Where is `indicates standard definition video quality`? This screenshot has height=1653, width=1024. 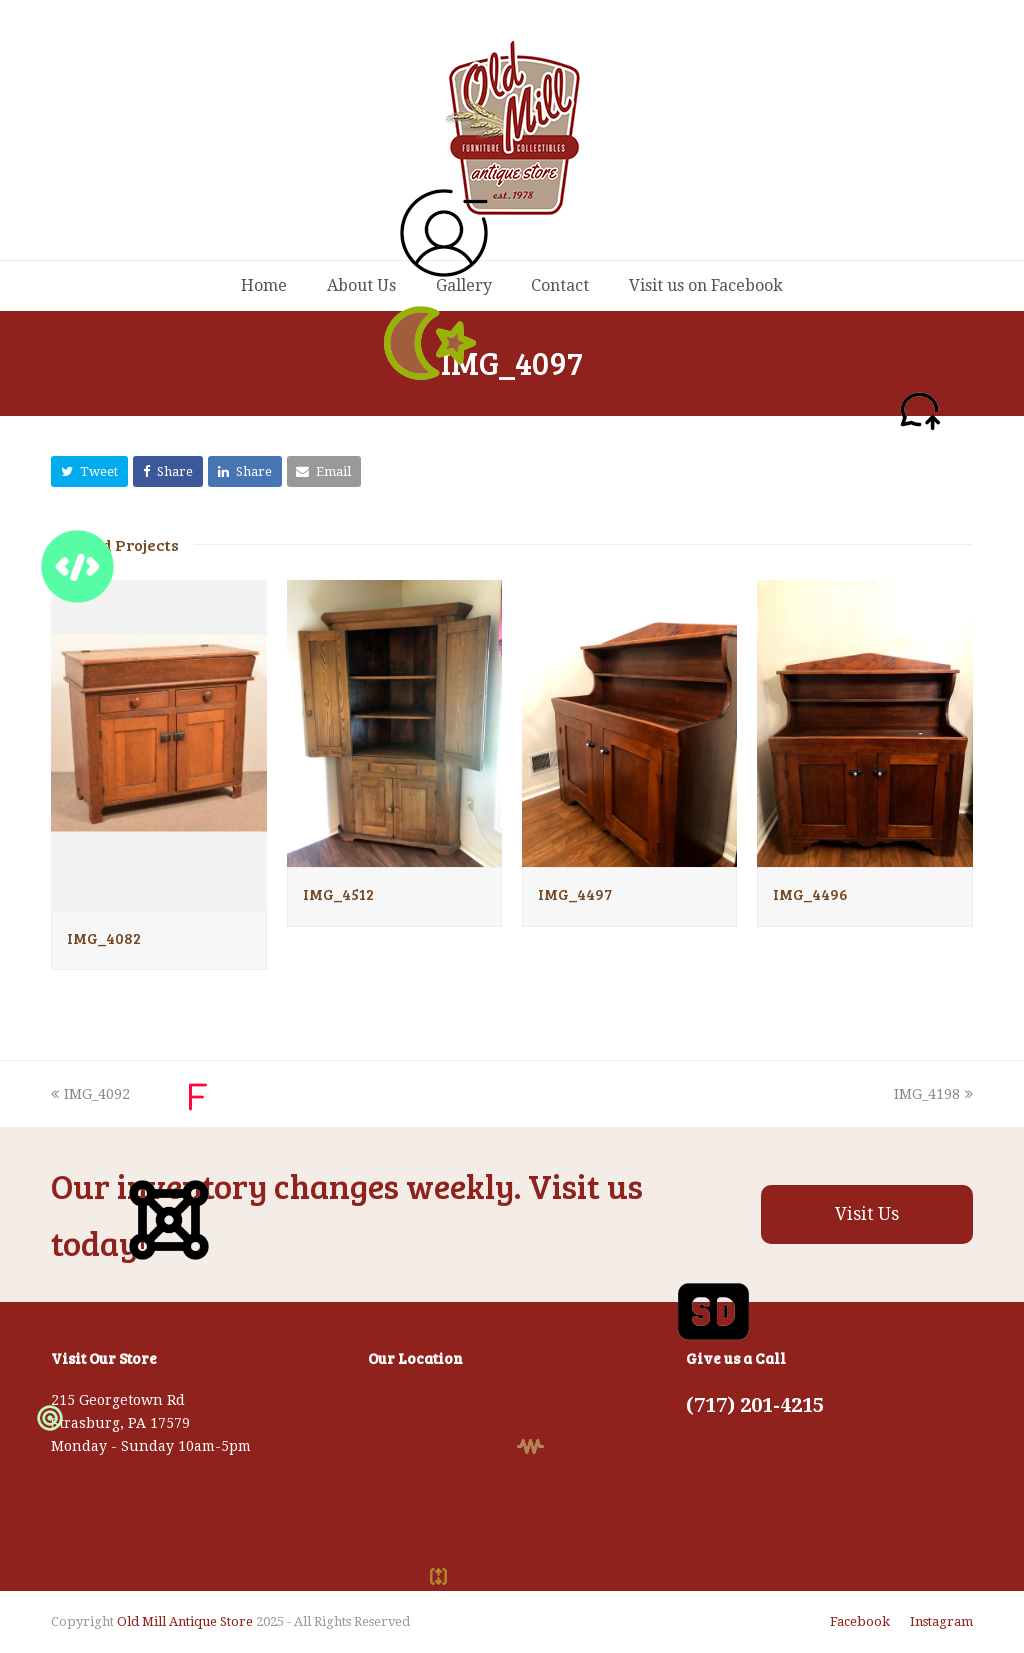
indicates standard definition video quality is located at coordinates (713, 1311).